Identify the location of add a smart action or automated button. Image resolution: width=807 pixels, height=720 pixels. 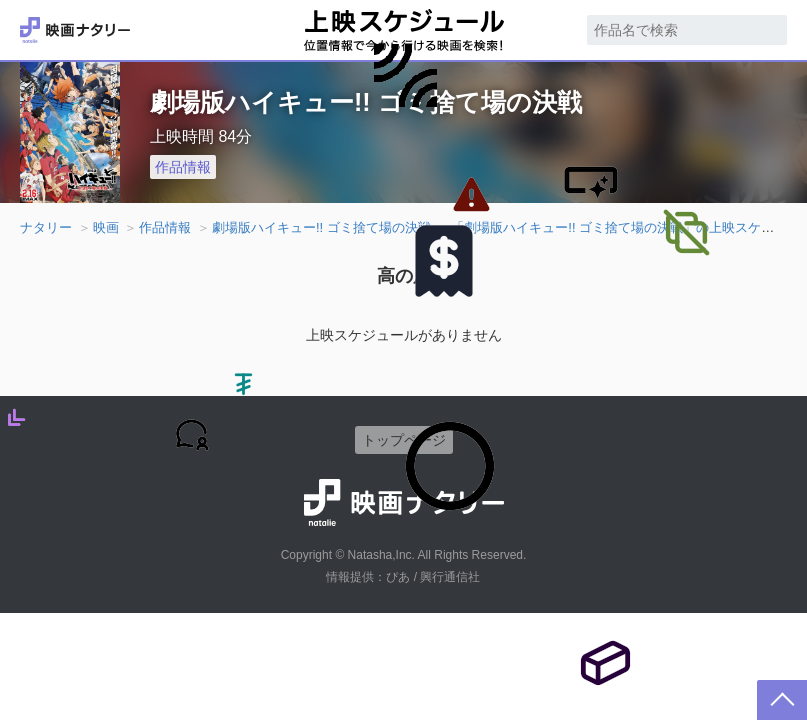
(591, 180).